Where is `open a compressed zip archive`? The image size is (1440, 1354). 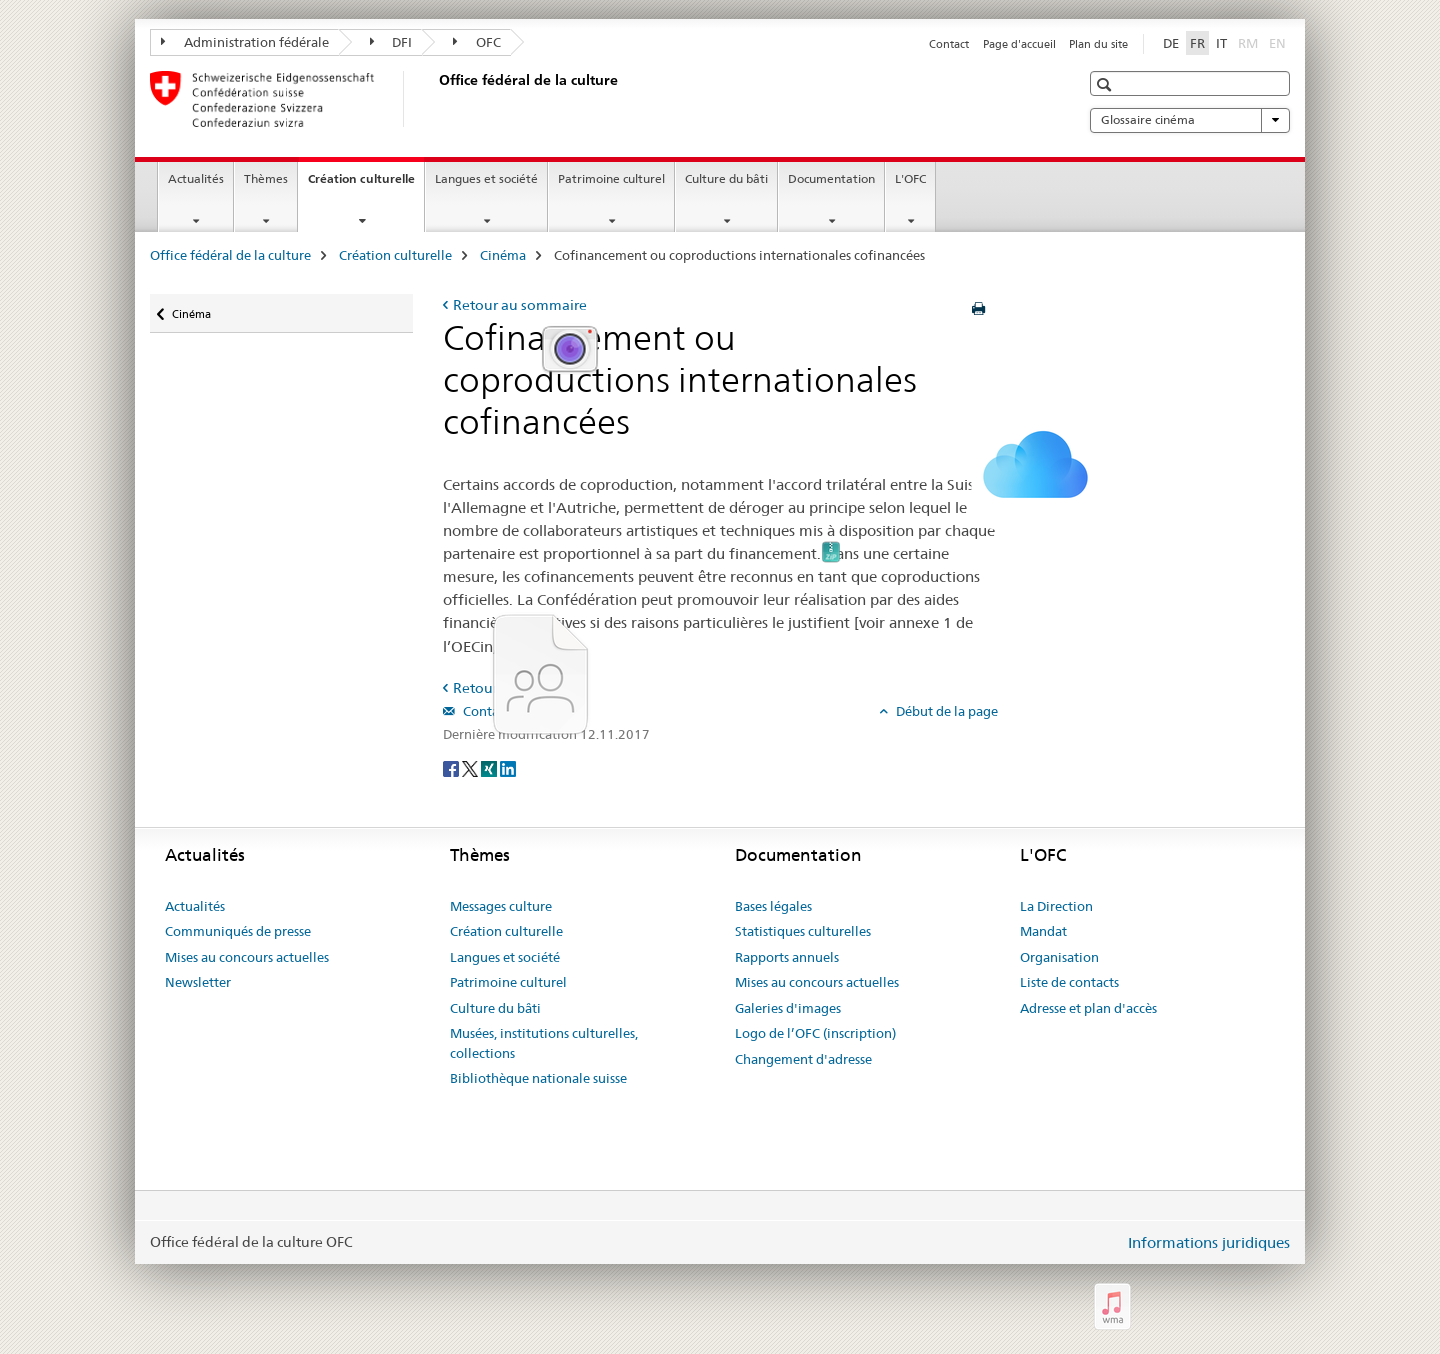 open a compressed zip archive is located at coordinates (831, 552).